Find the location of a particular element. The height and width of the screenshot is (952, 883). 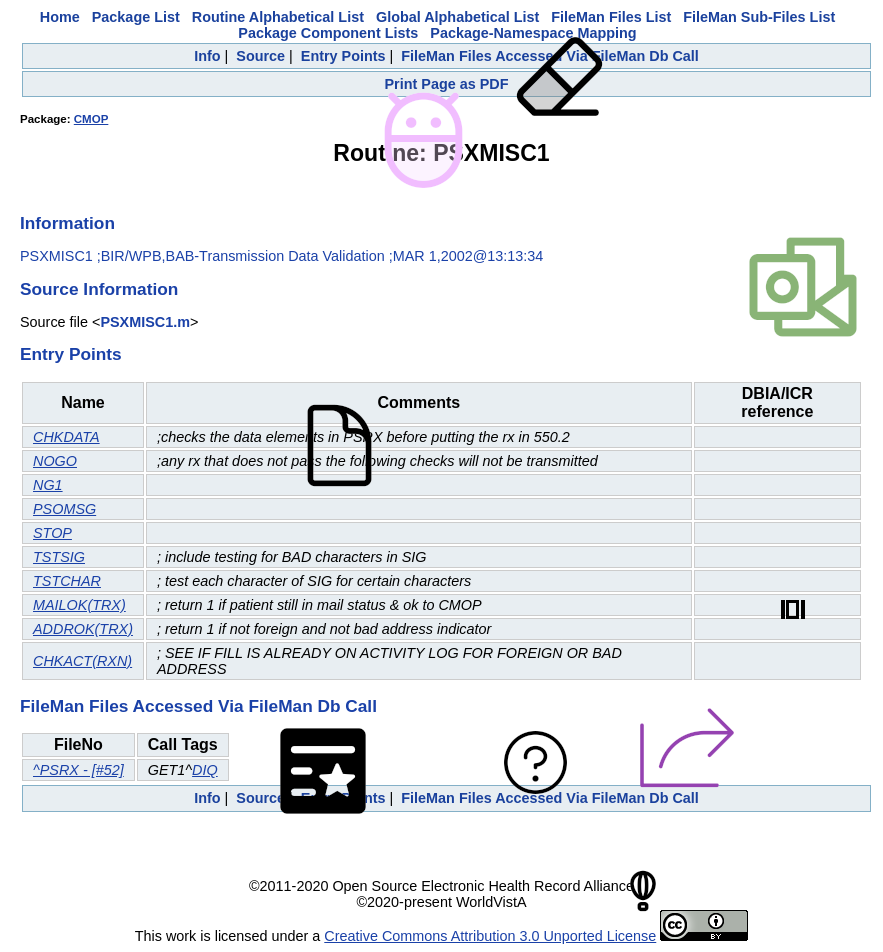

switch to column or array view layout is located at coordinates (792, 610).